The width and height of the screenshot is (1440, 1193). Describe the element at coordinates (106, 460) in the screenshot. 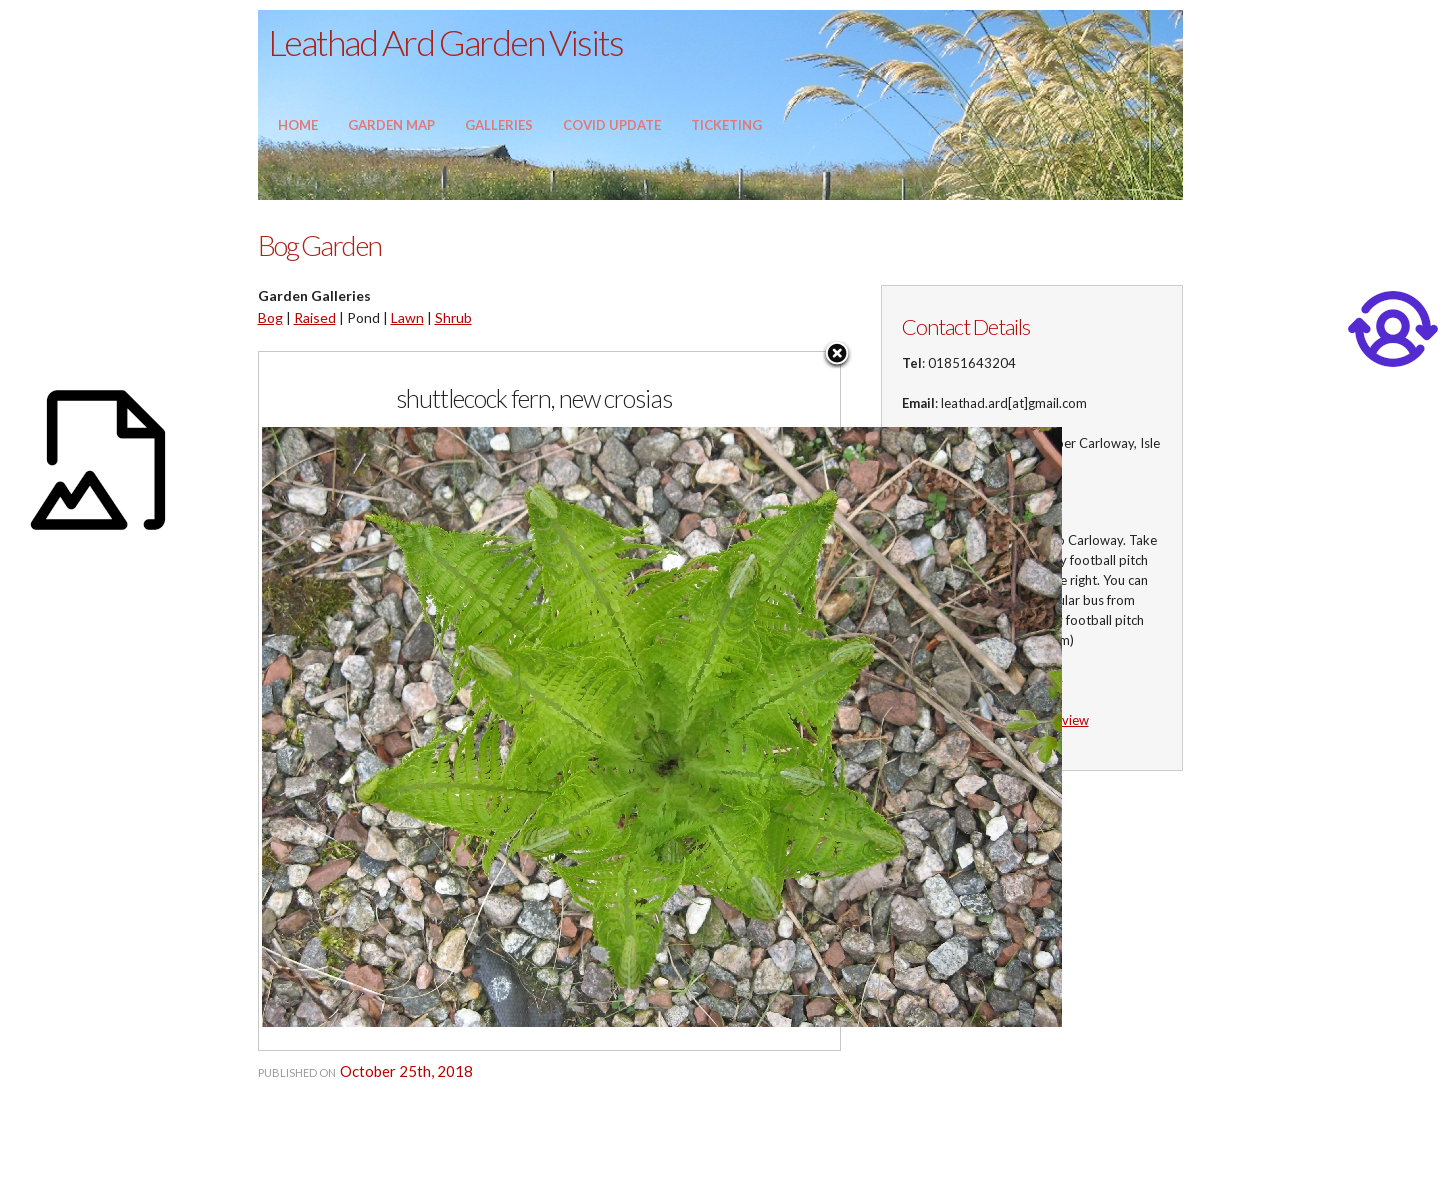

I see `view image file` at that location.